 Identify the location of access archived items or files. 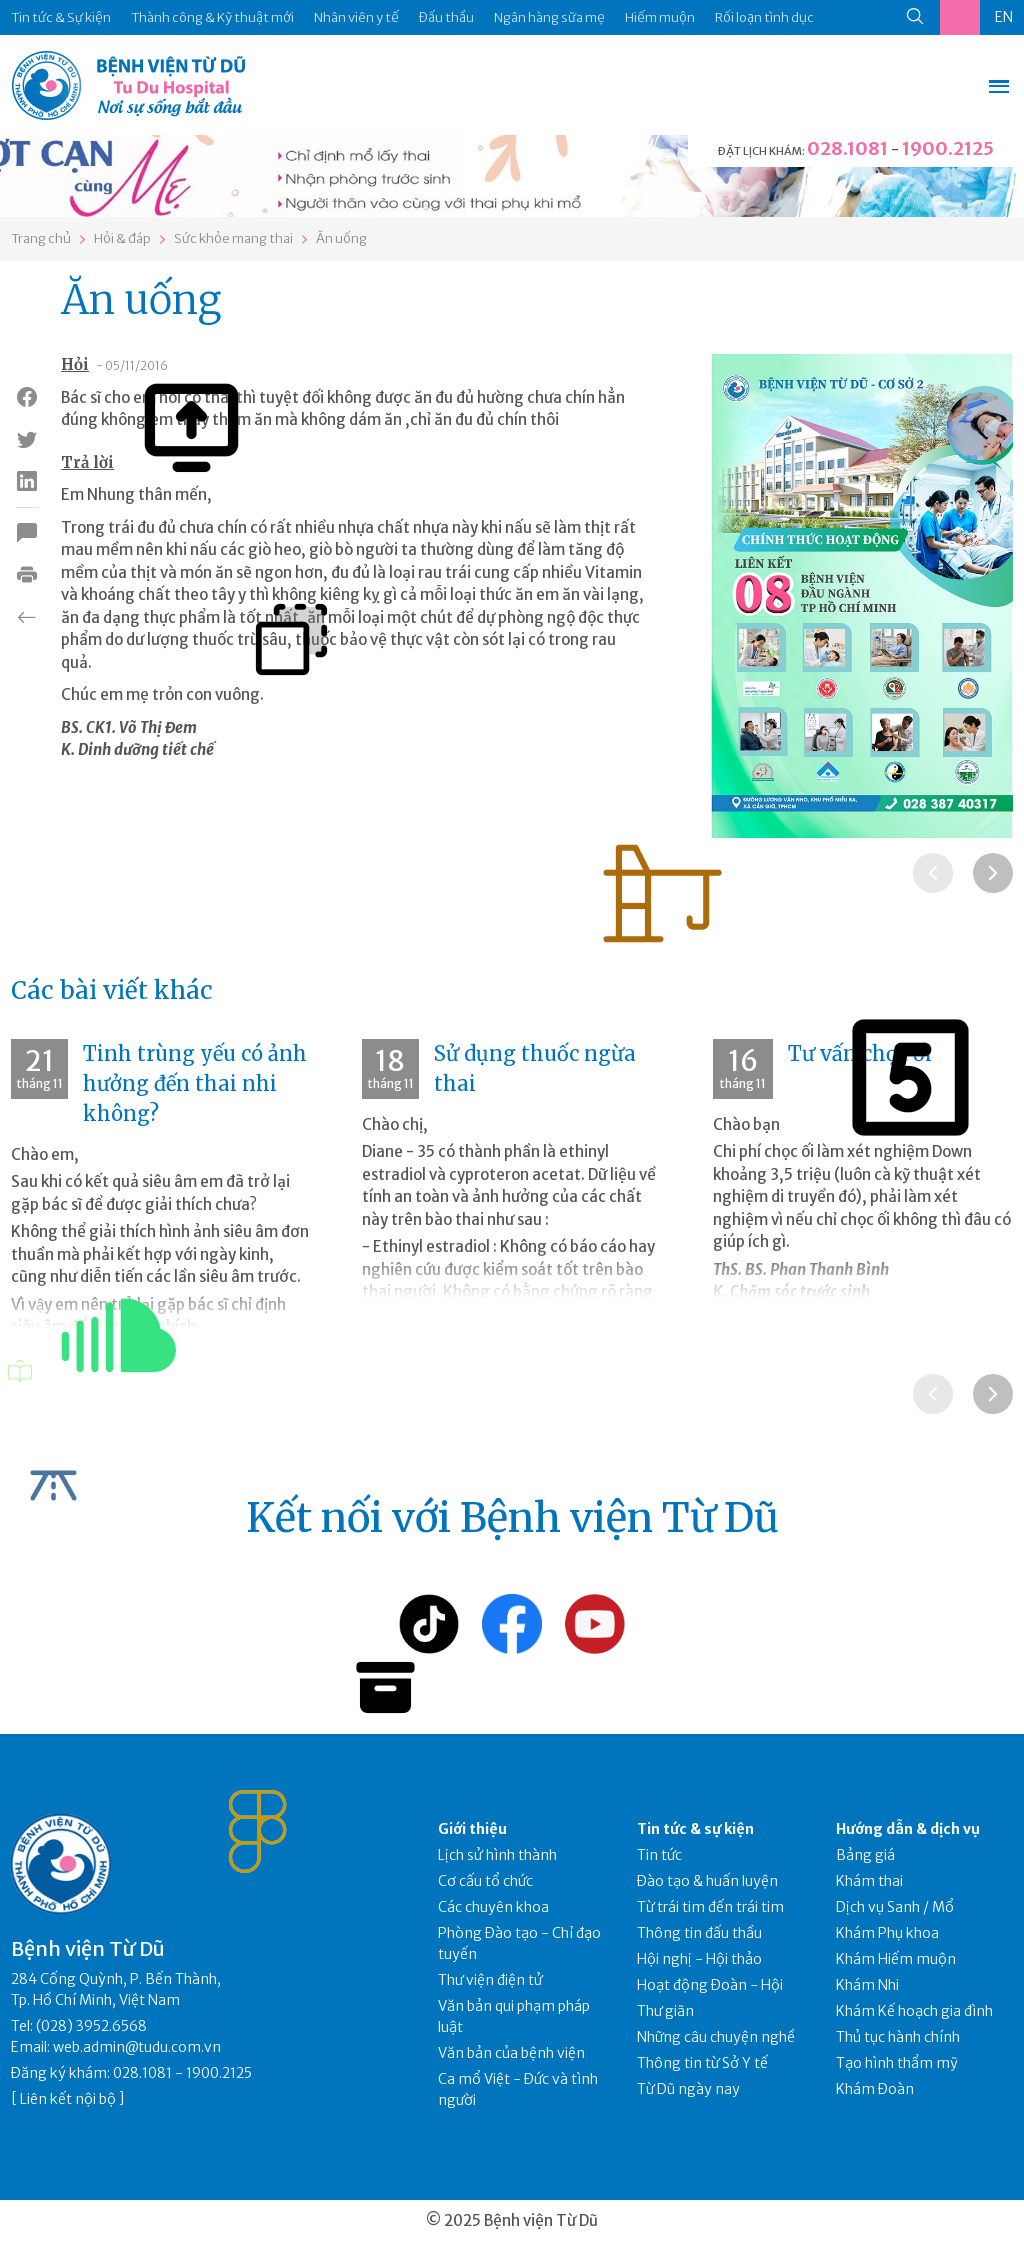
(385, 1687).